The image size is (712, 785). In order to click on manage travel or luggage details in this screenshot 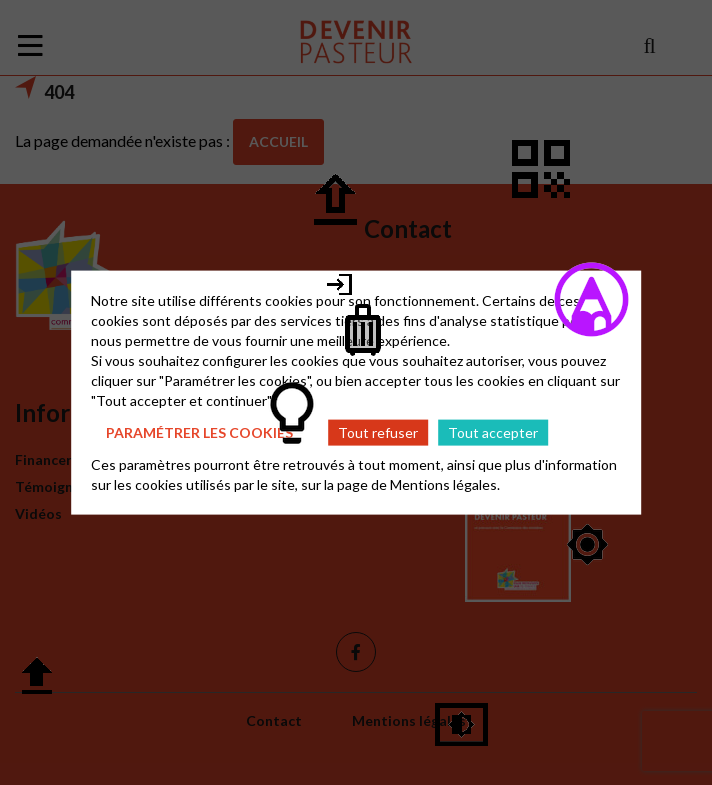, I will do `click(363, 330)`.